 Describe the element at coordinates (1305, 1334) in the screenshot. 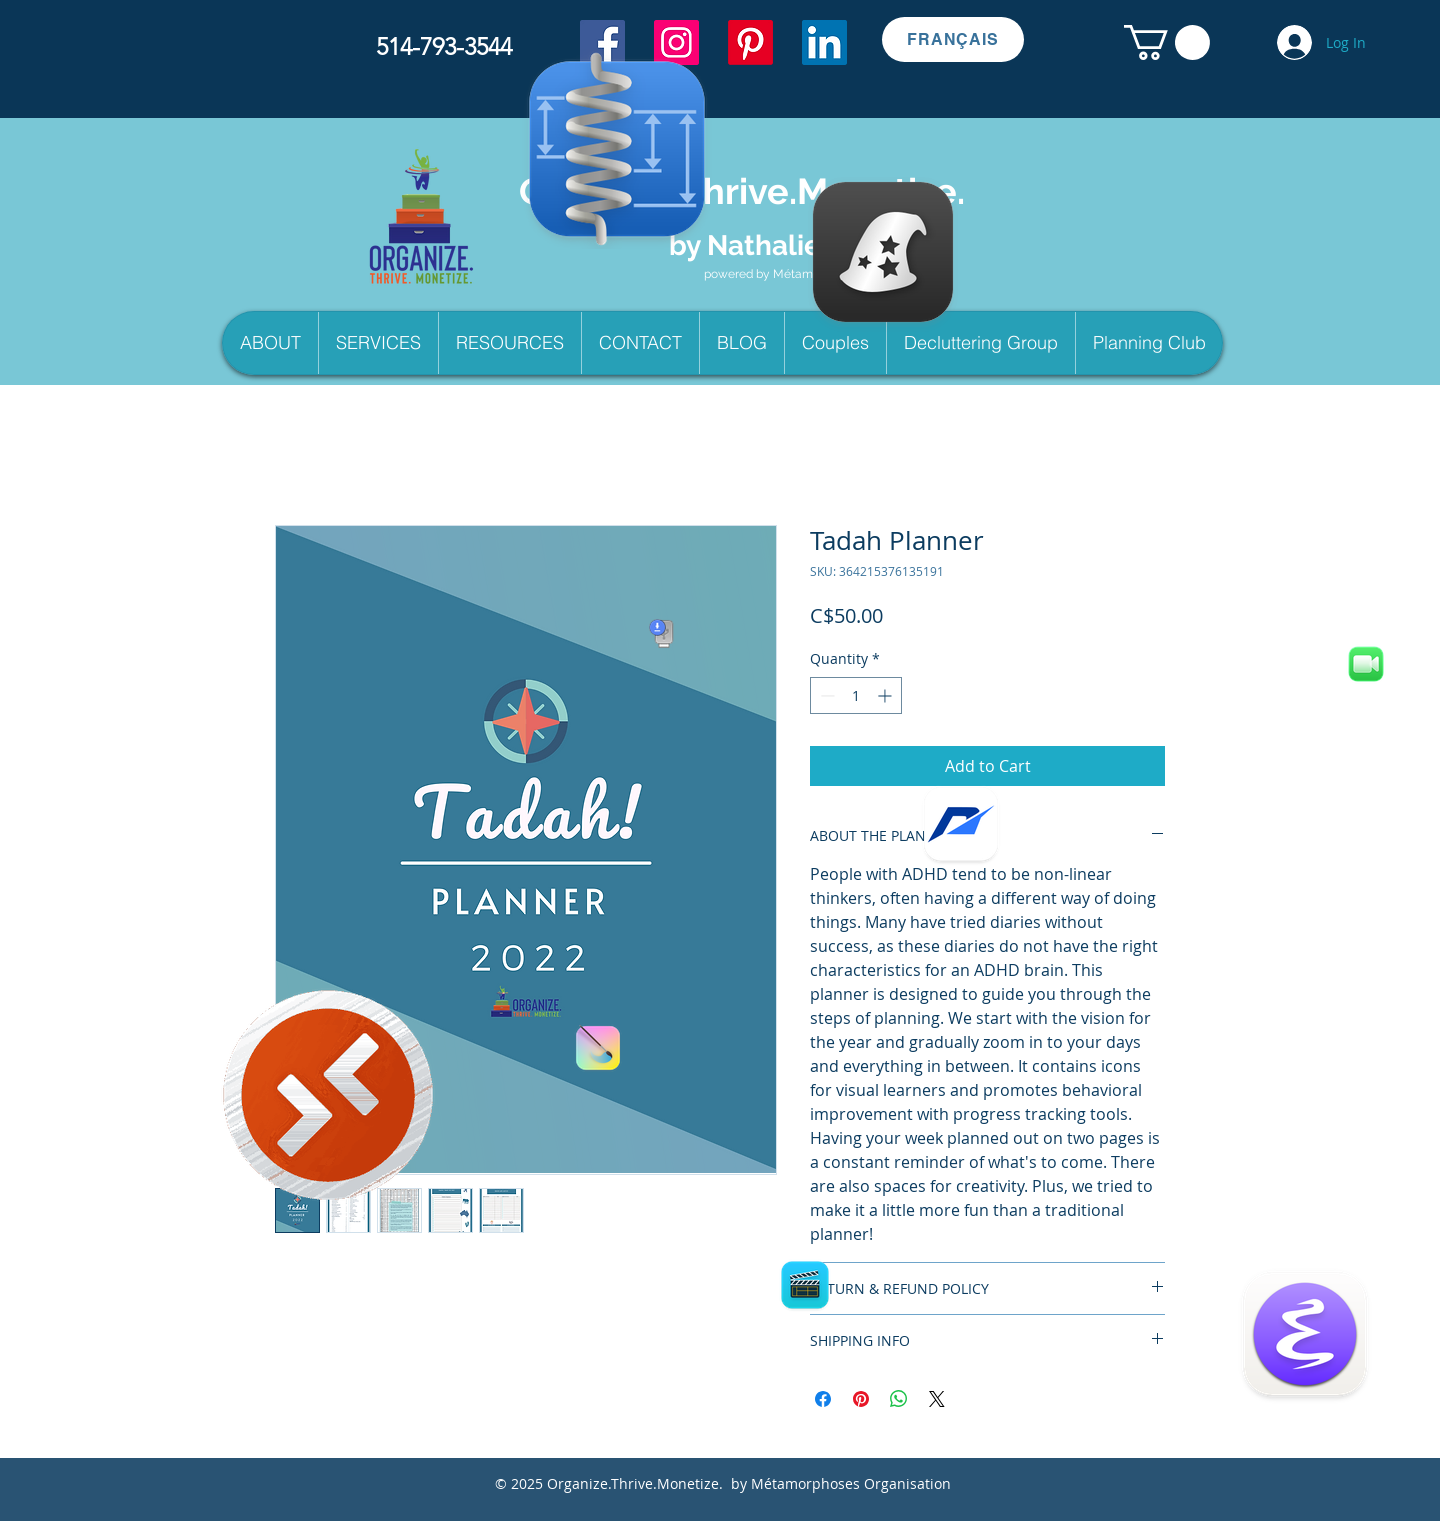

I see `open emacs text editor` at that location.